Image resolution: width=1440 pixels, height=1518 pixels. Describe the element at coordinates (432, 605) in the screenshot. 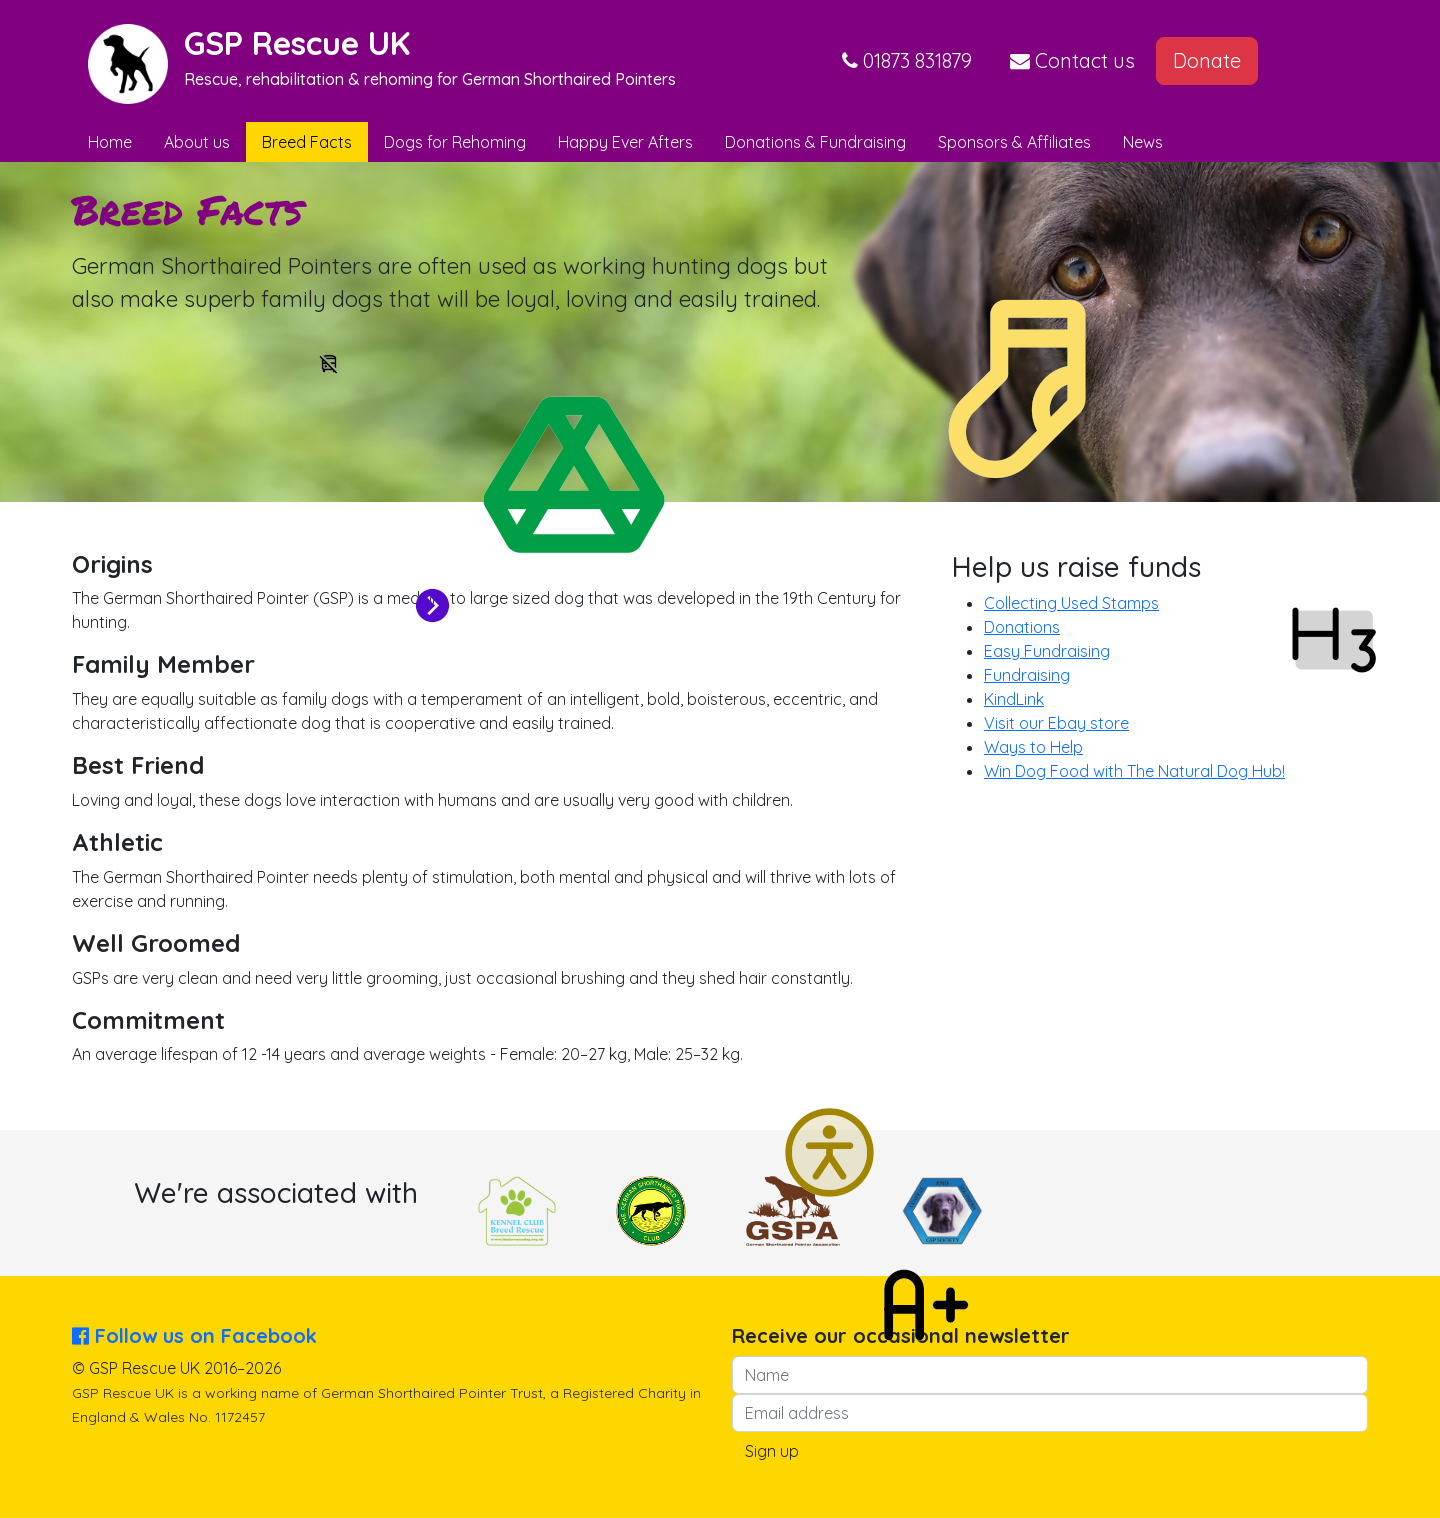

I see `go to the next item or page` at that location.